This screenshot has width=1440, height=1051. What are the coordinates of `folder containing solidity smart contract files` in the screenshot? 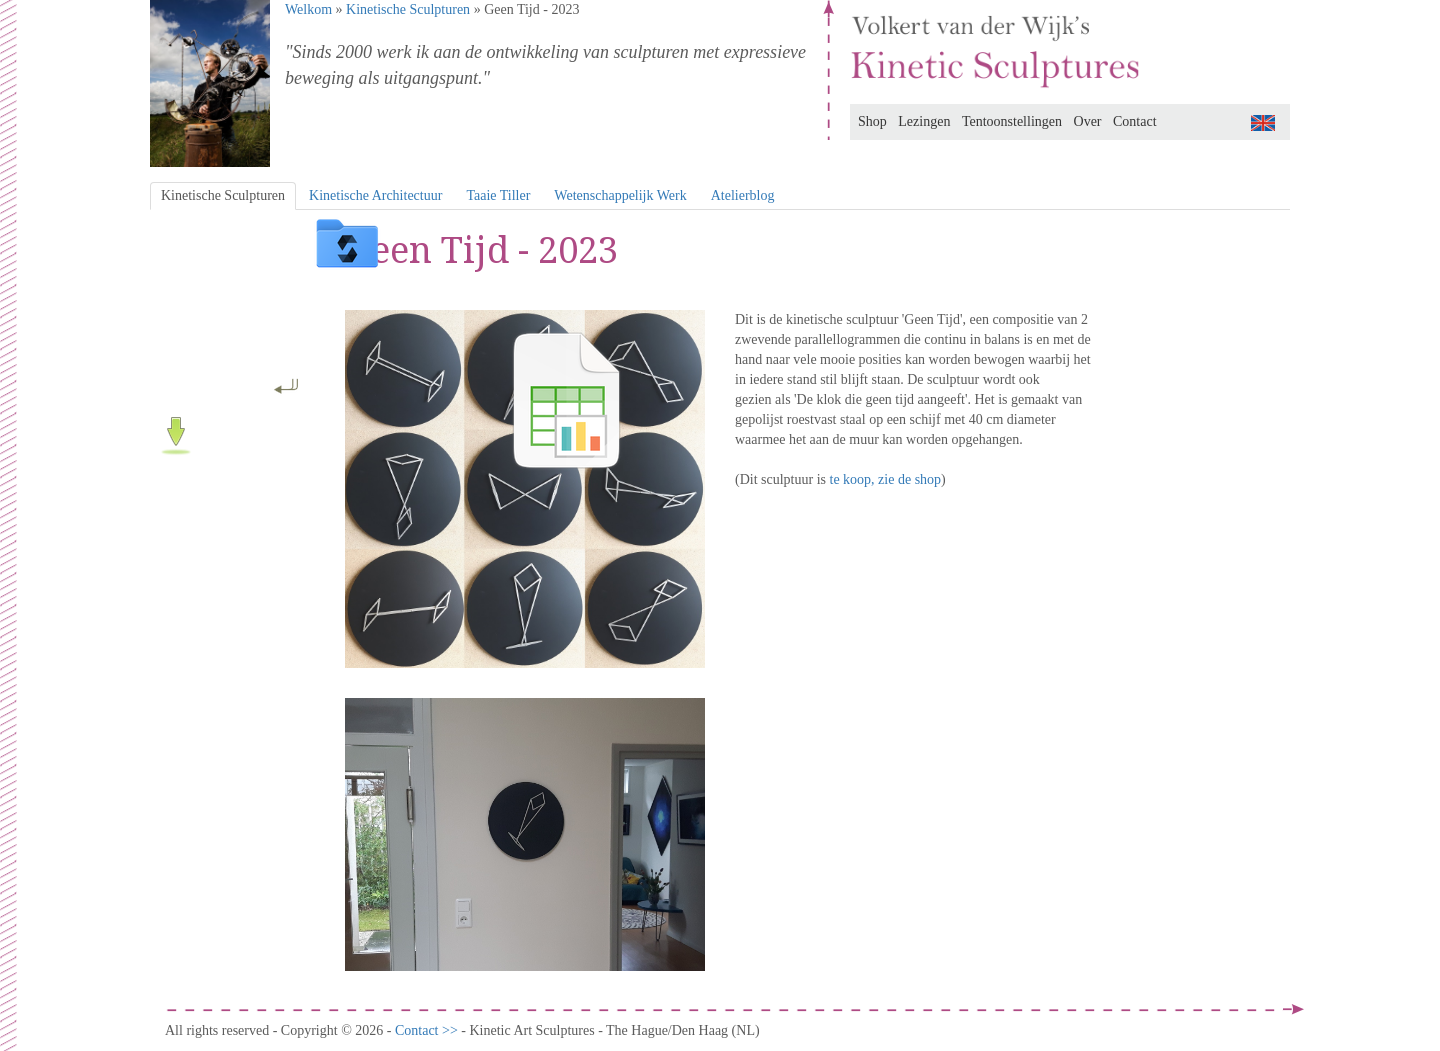 It's located at (347, 245).